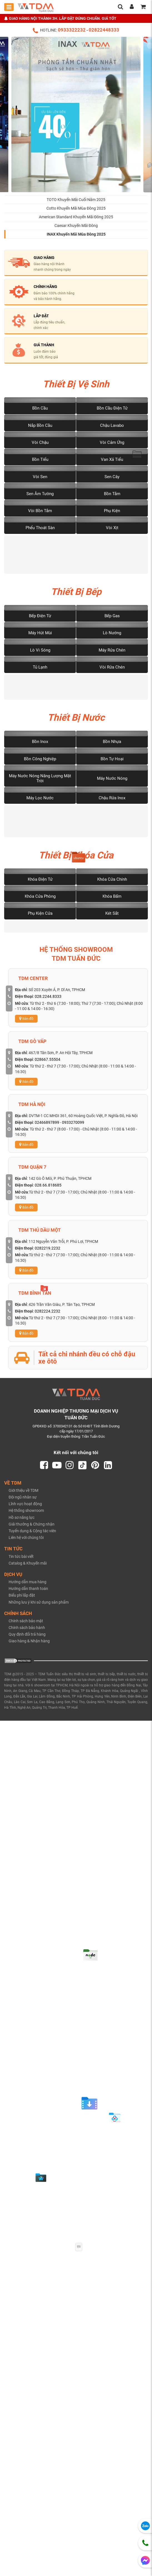  I want to click on open folder containing downloaded videos, so click(89, 2103).